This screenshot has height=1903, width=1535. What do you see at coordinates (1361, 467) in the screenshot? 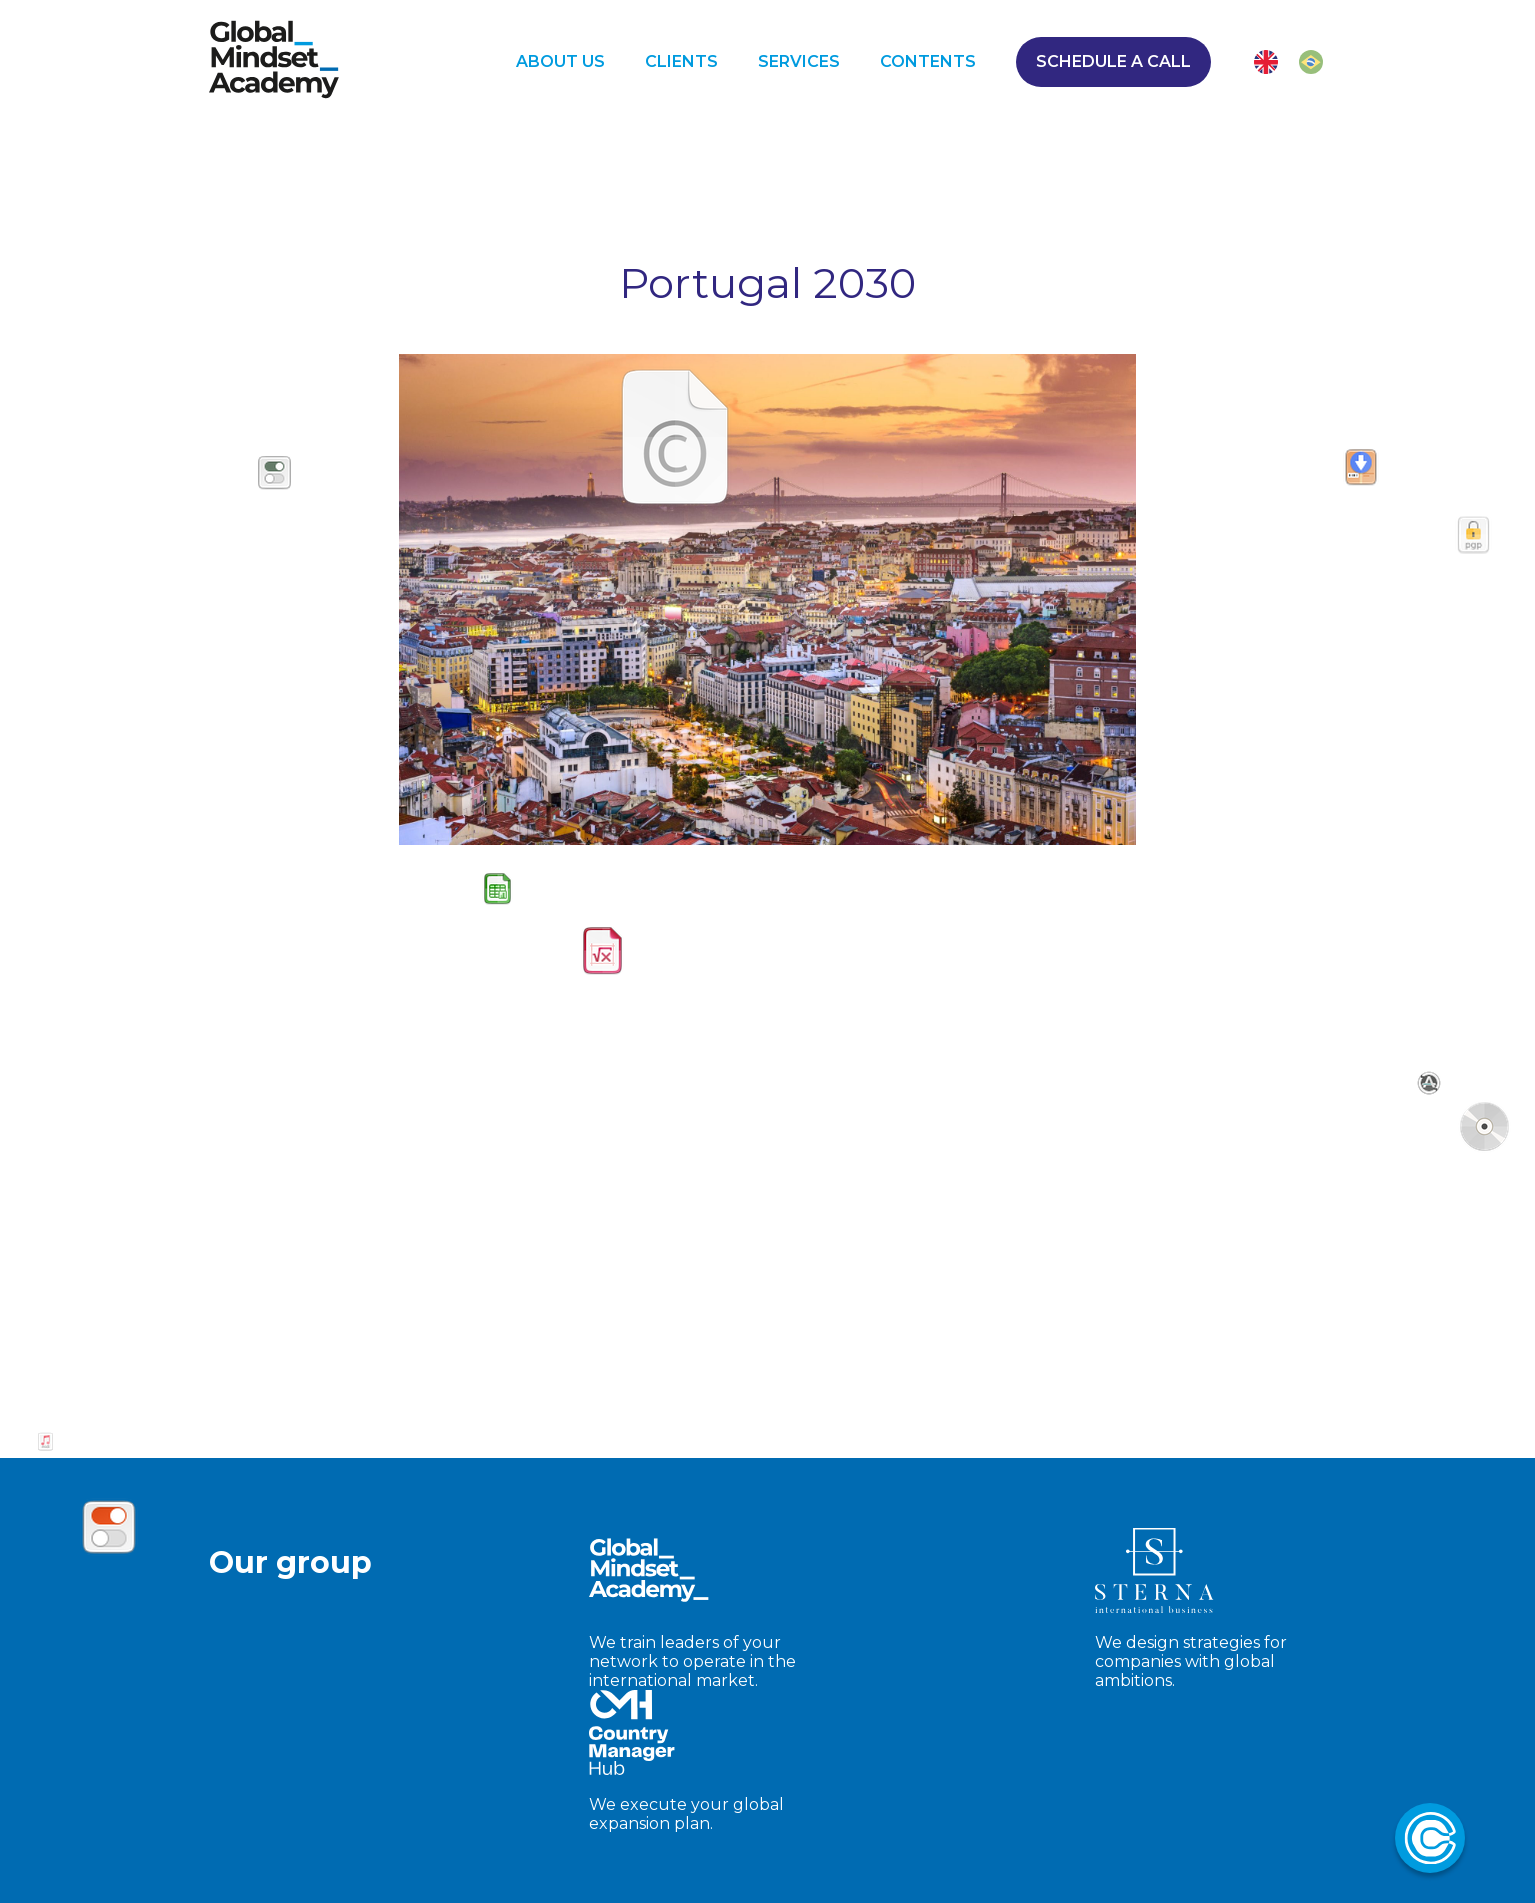
I see `downloading a package or software update` at bounding box center [1361, 467].